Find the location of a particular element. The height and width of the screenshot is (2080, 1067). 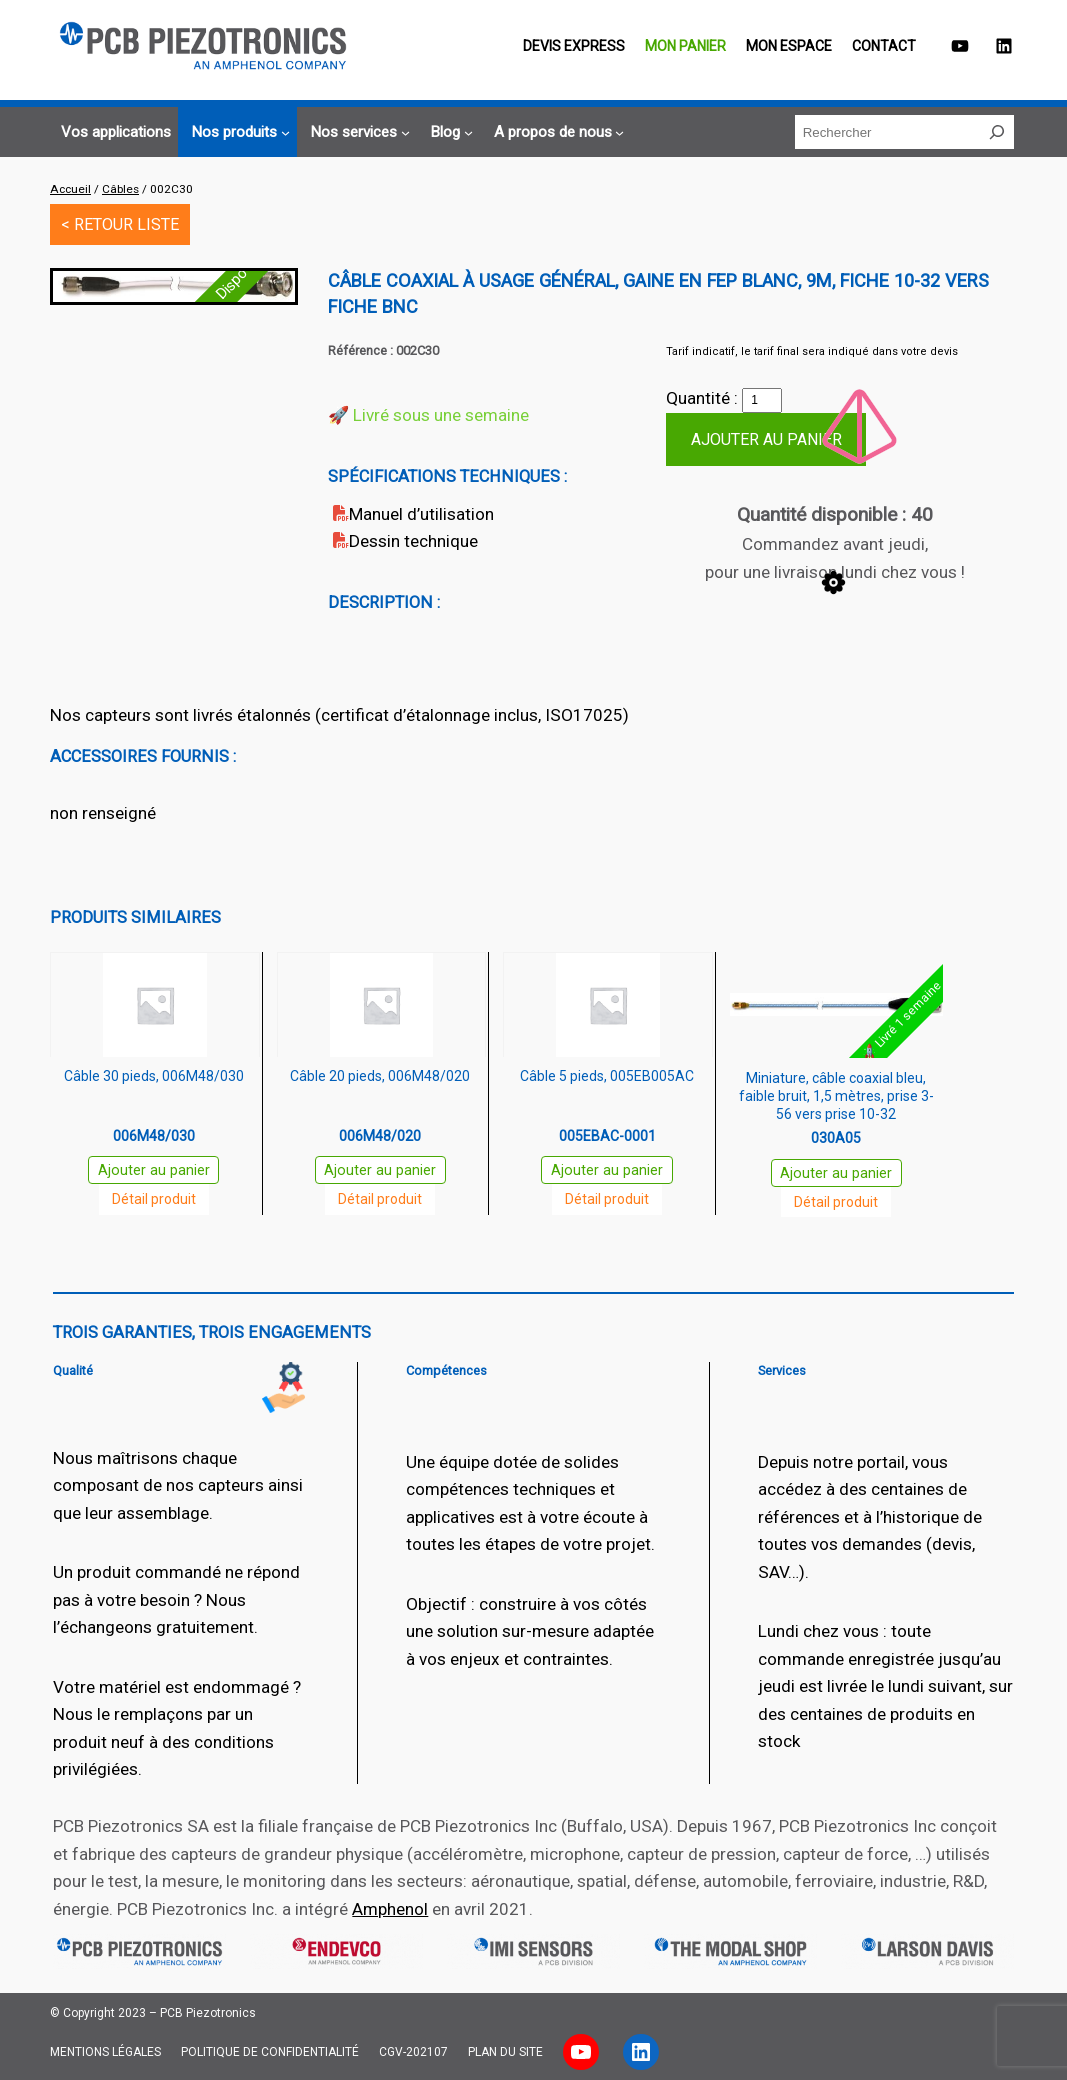

access 3D modeling or rendering tools is located at coordinates (859, 426).